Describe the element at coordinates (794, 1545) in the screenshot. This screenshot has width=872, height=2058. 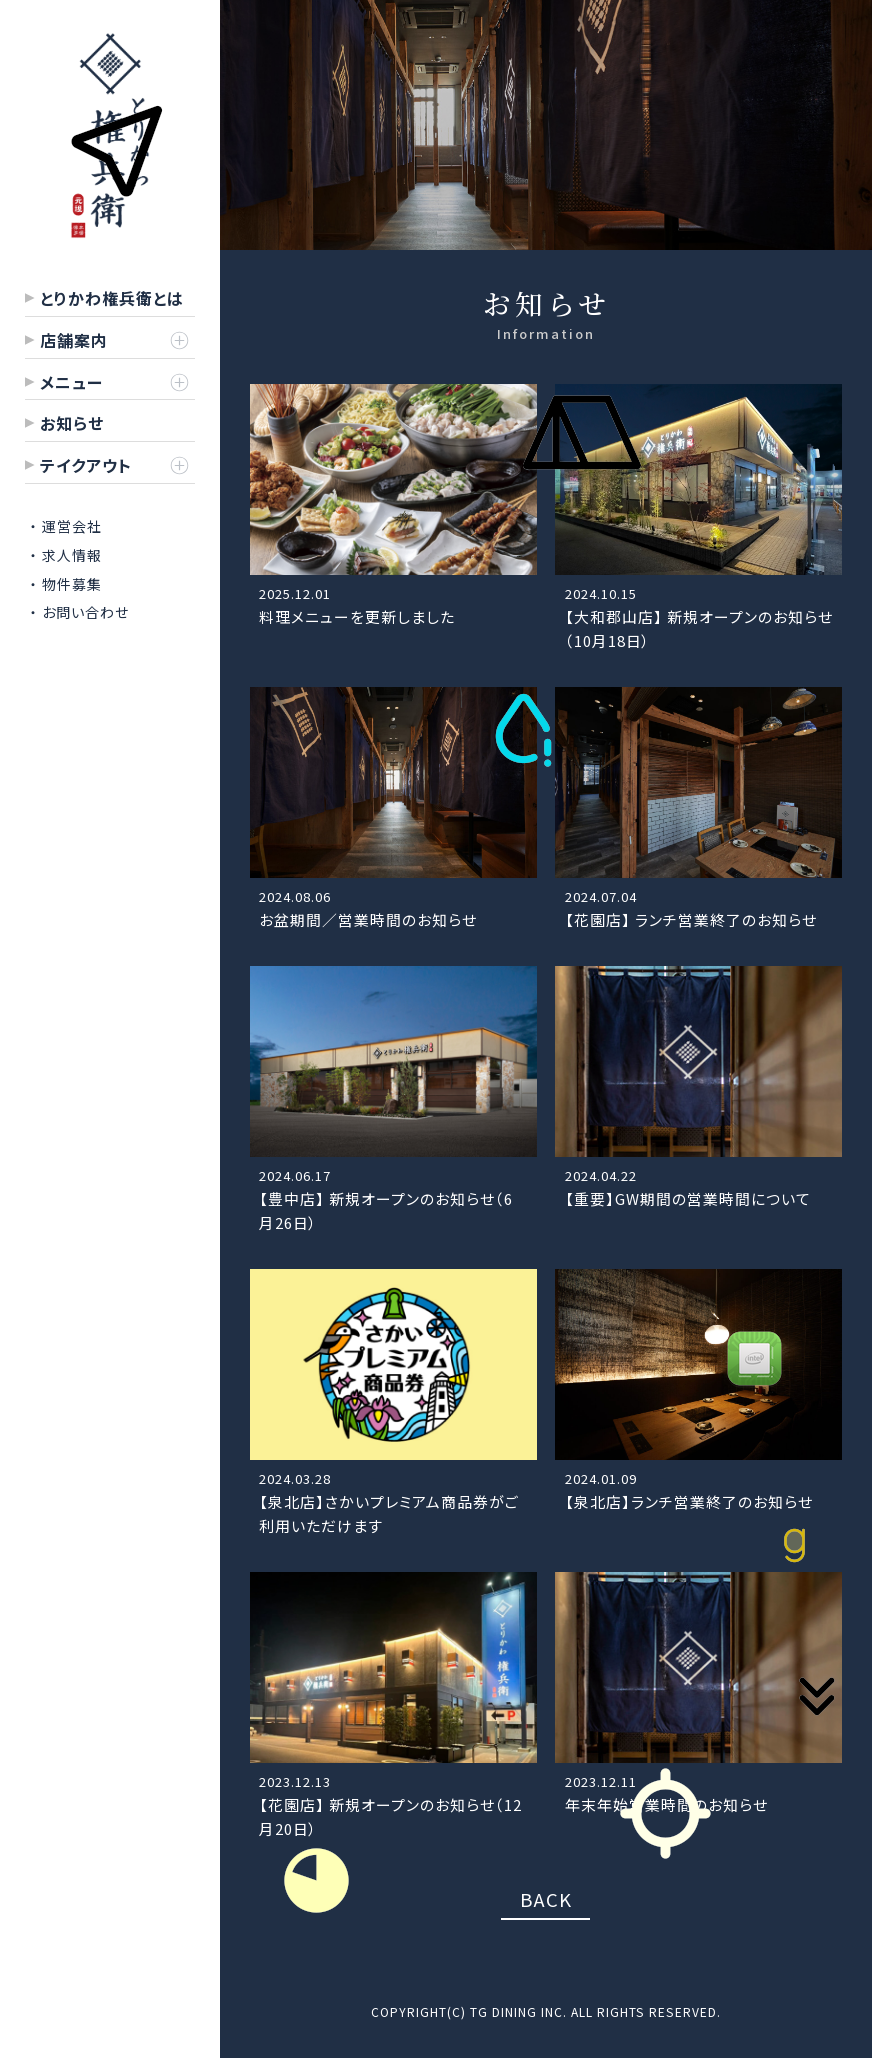
I see `open Goodreads app or website` at that location.